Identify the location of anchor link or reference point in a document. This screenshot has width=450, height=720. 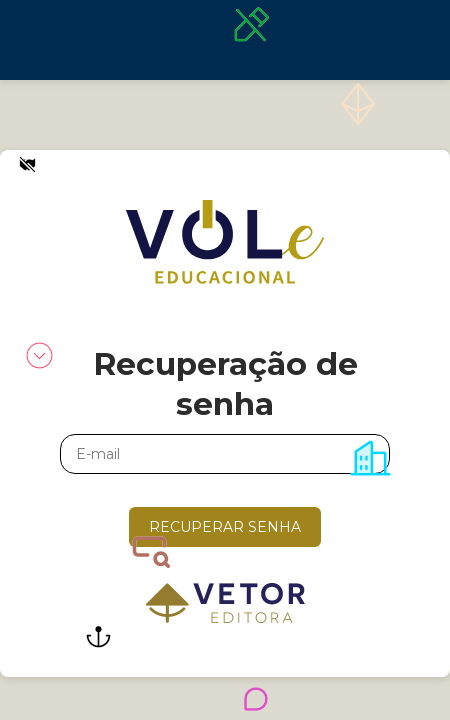
(98, 636).